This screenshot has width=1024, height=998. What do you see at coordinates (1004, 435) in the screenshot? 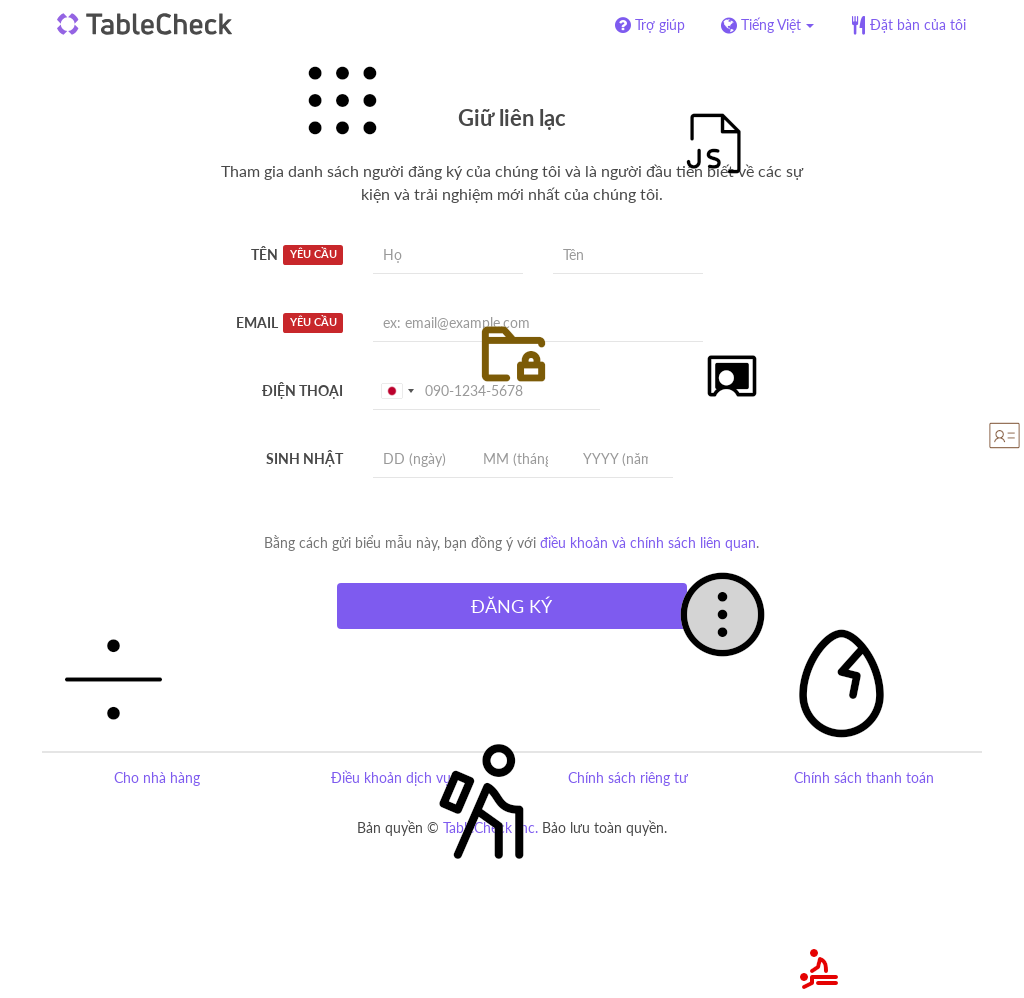
I see `view profile or account information` at bounding box center [1004, 435].